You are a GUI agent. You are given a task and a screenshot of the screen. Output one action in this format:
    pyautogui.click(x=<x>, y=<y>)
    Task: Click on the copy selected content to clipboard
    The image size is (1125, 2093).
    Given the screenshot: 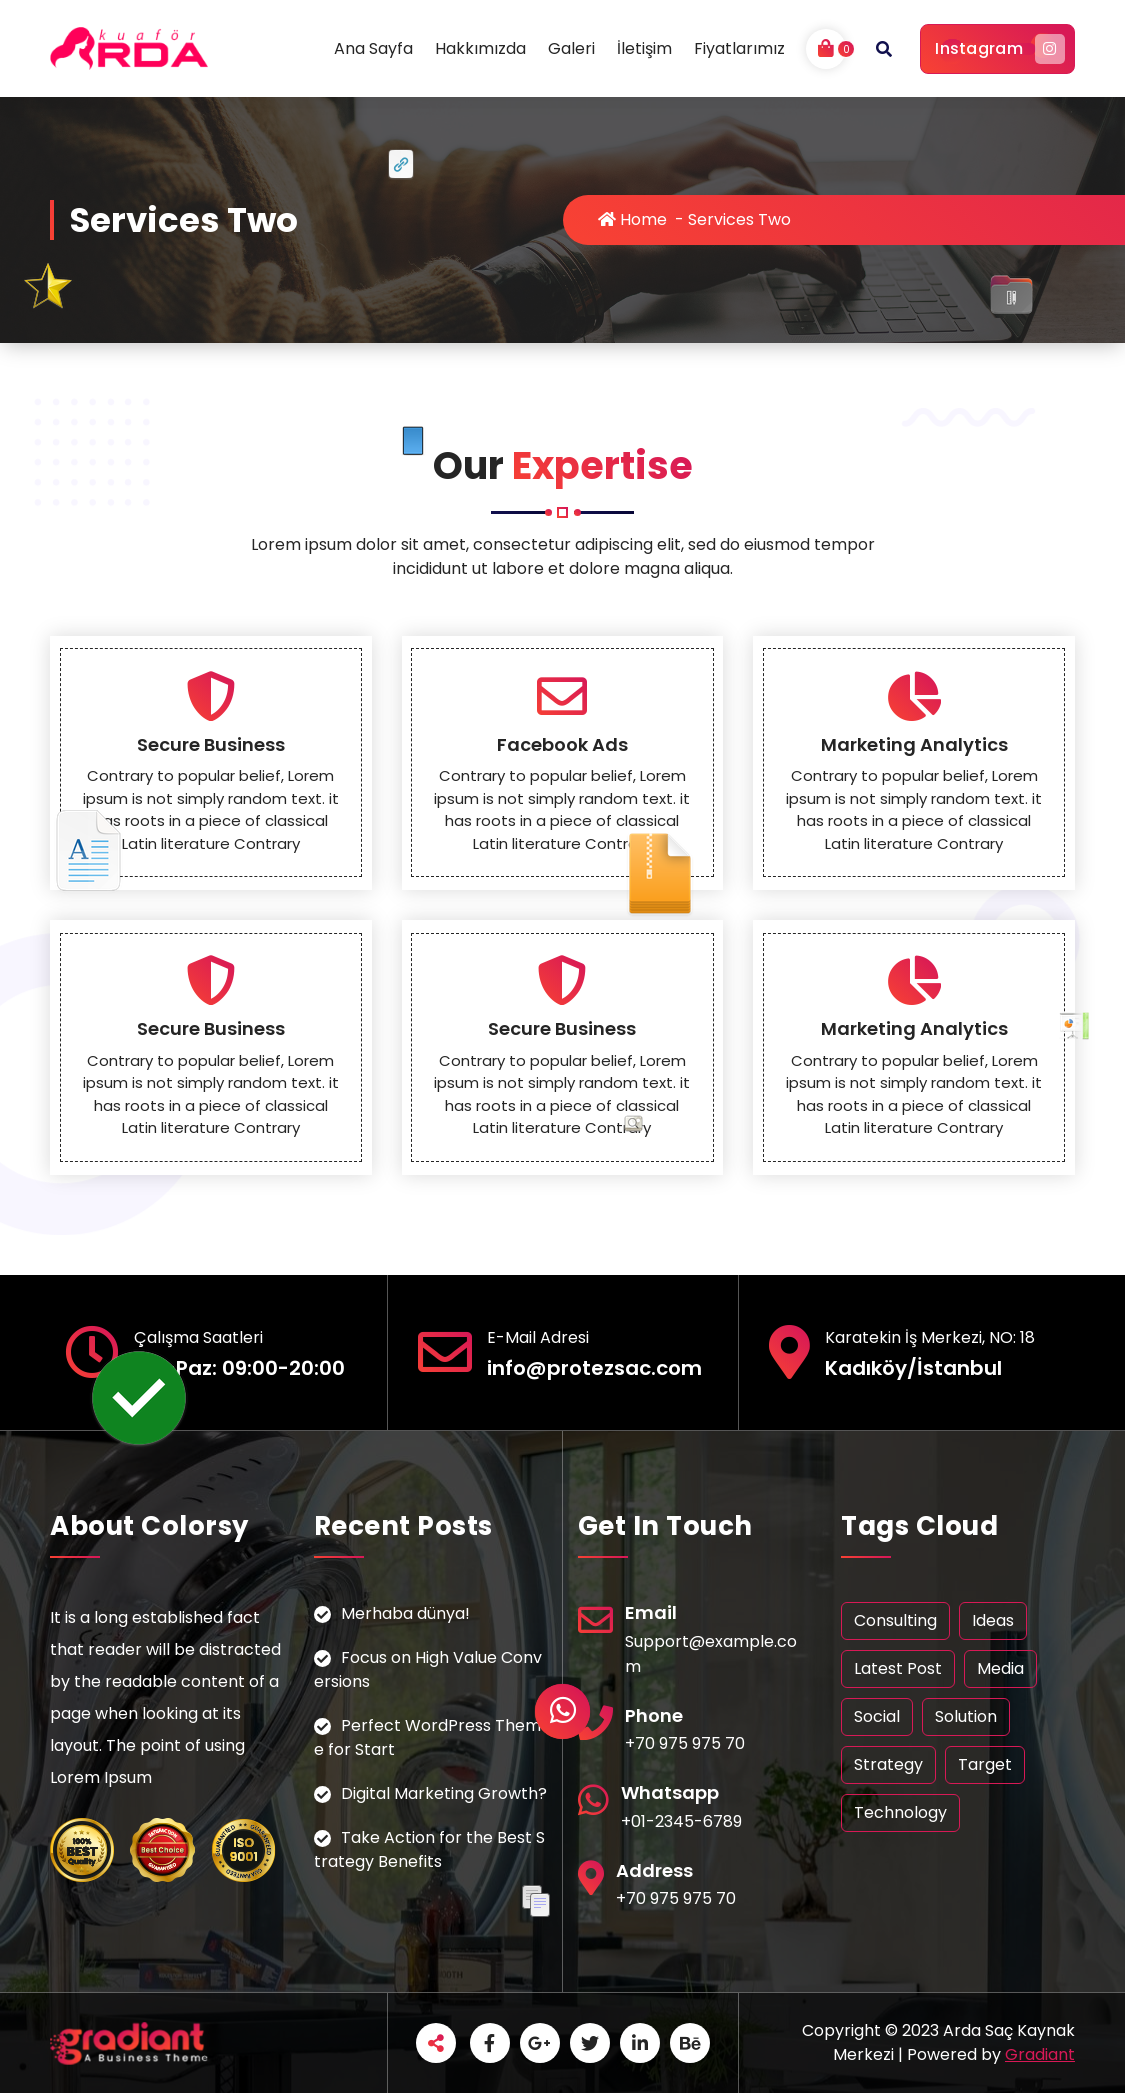 What is the action you would take?
    pyautogui.click(x=536, y=1901)
    